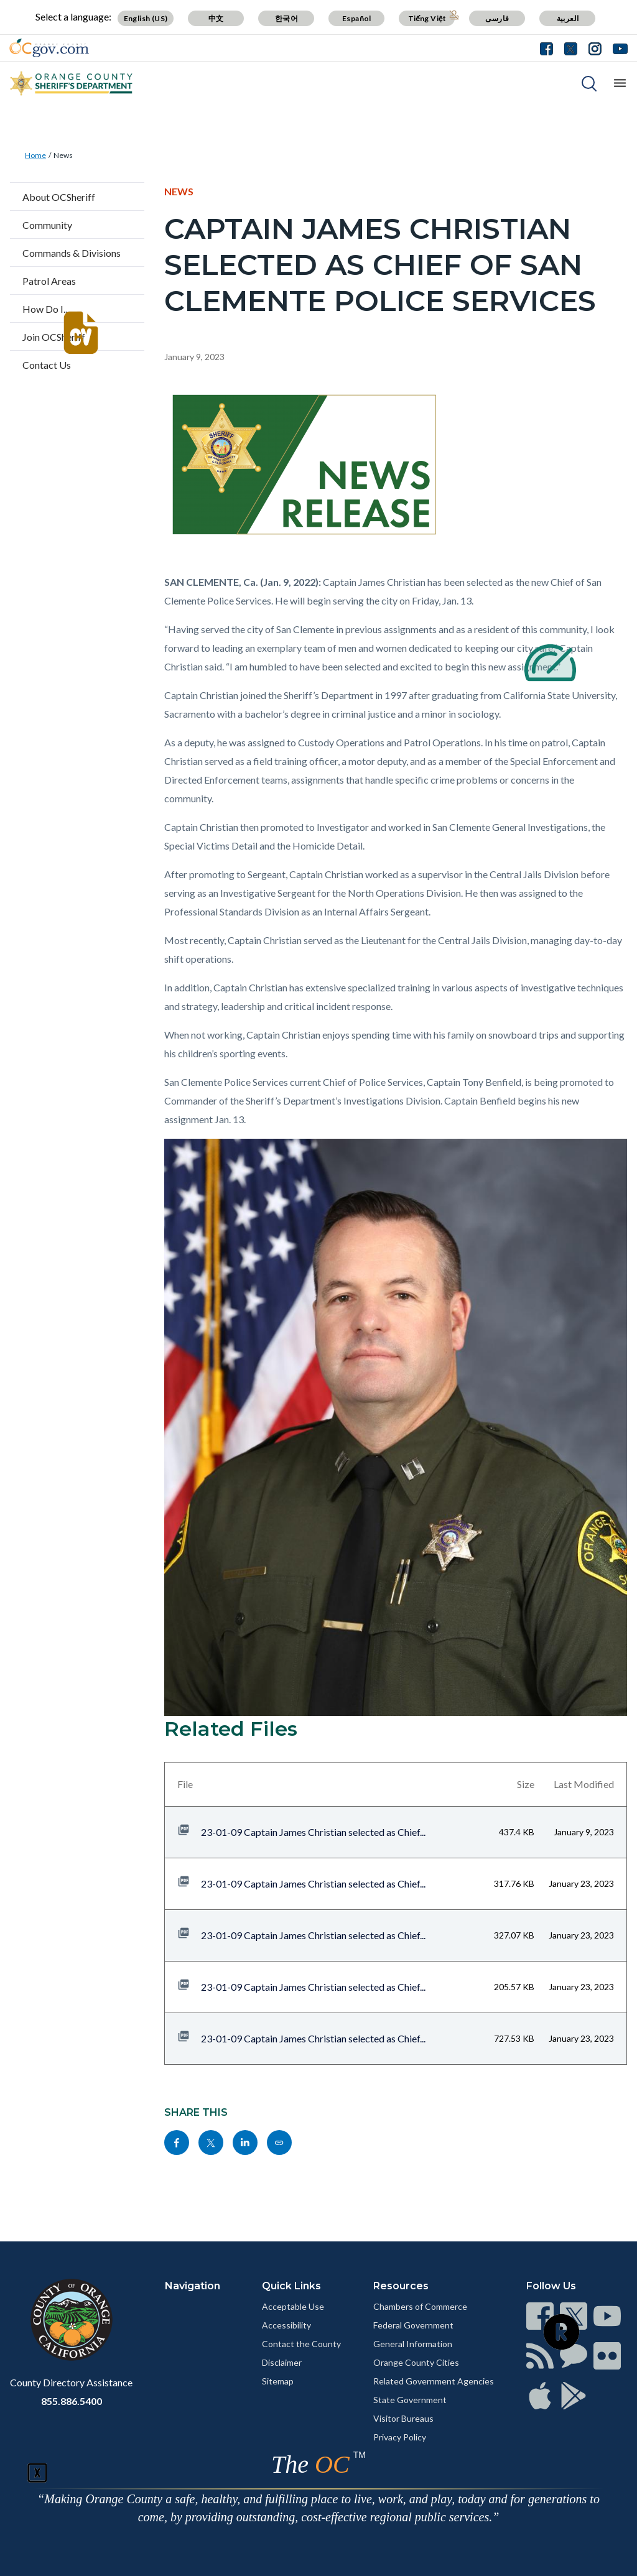 The image size is (637, 2576). Describe the element at coordinates (37, 2473) in the screenshot. I see `close or dismiss a dialog box` at that location.